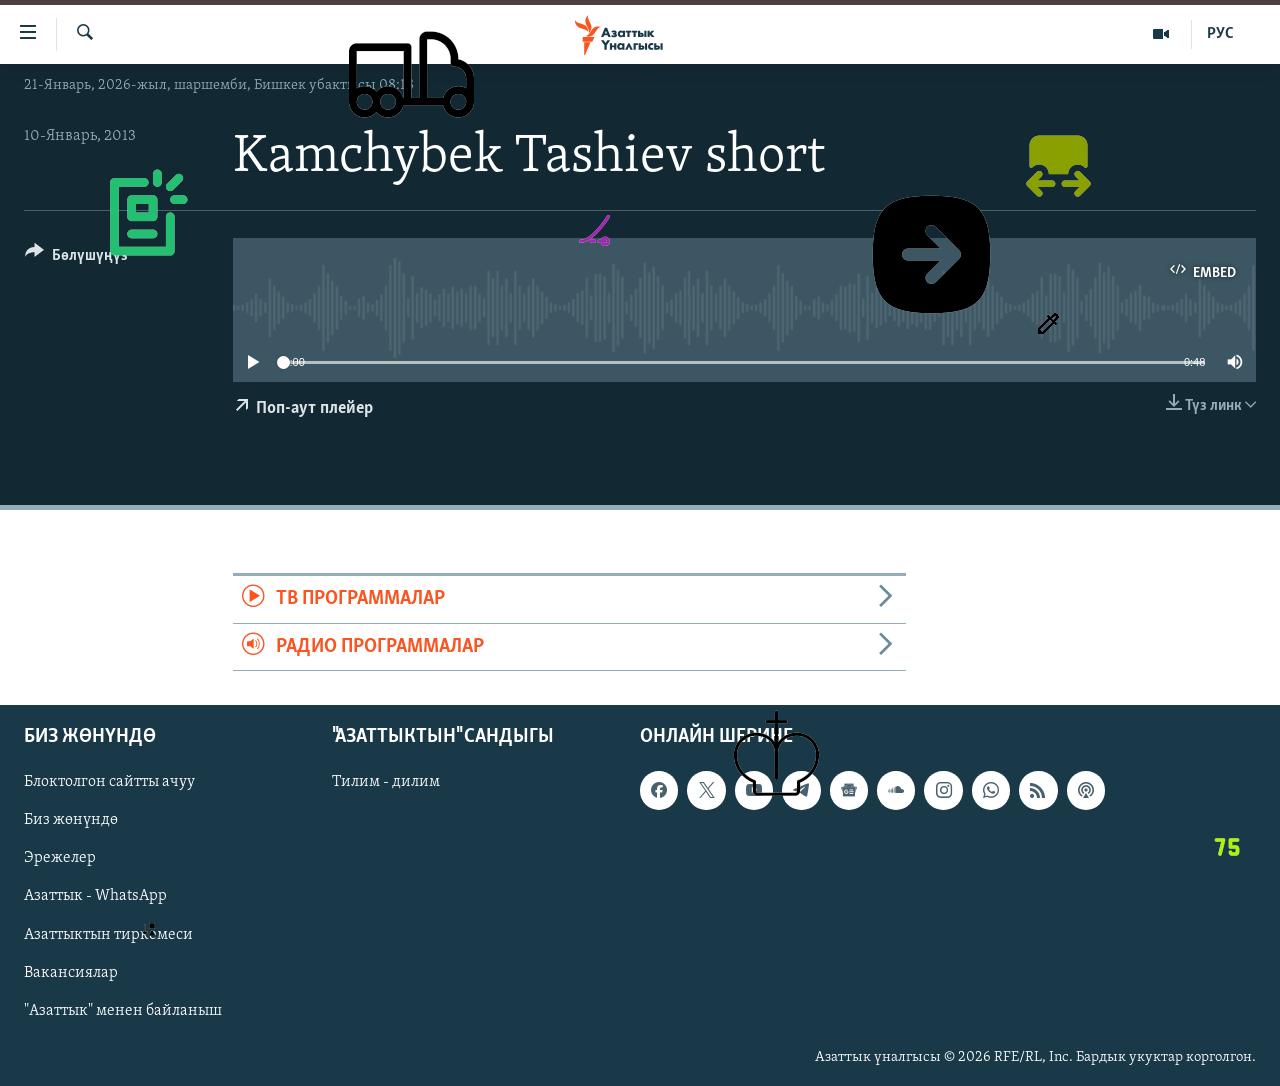  Describe the element at coordinates (1227, 847) in the screenshot. I see `displays the number 75 as a badge or counter` at that location.